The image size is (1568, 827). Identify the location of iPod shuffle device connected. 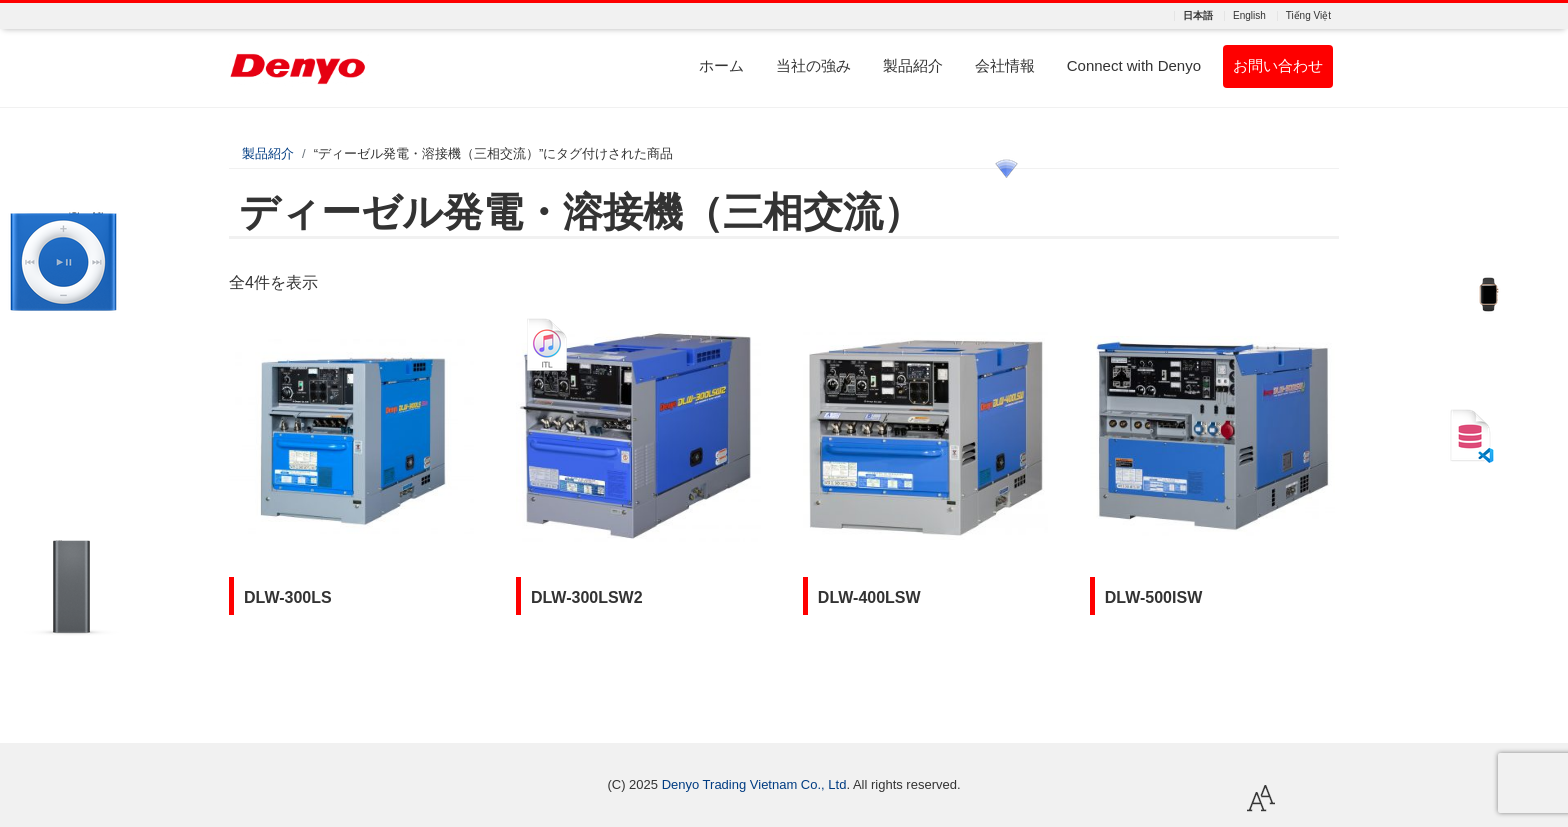
(63, 261).